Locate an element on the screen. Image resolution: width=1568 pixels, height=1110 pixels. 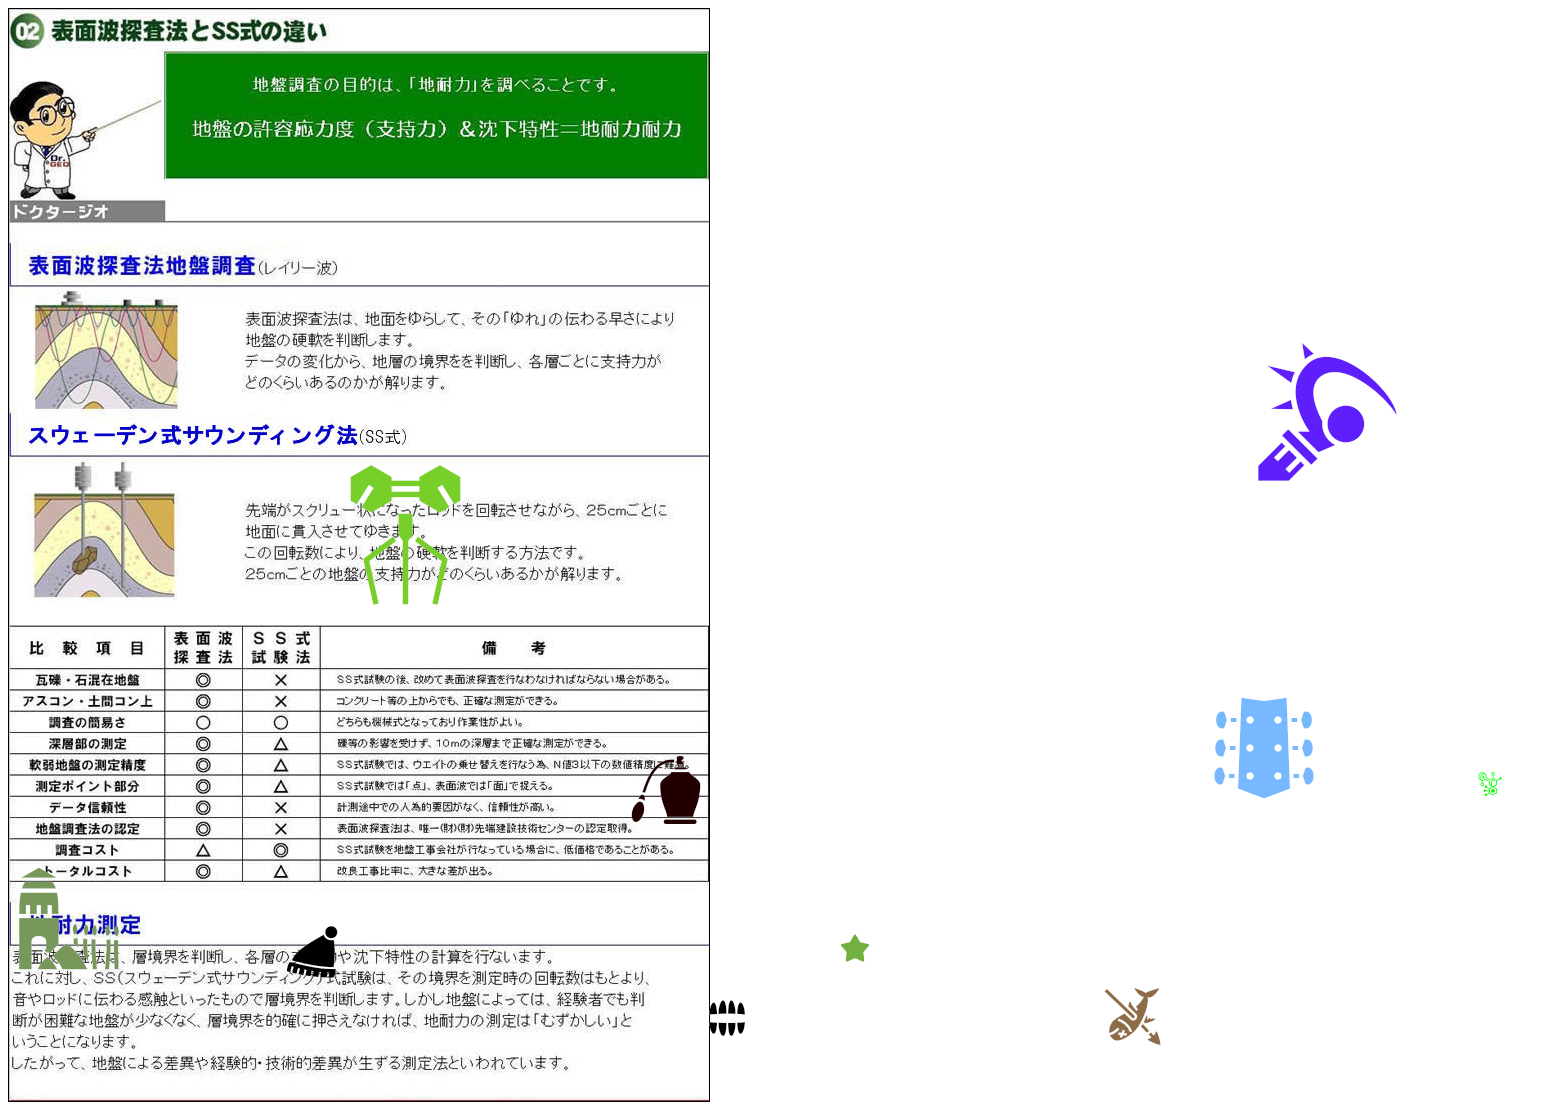
granary or grain storage building in a farming game is located at coordinates (69, 916).